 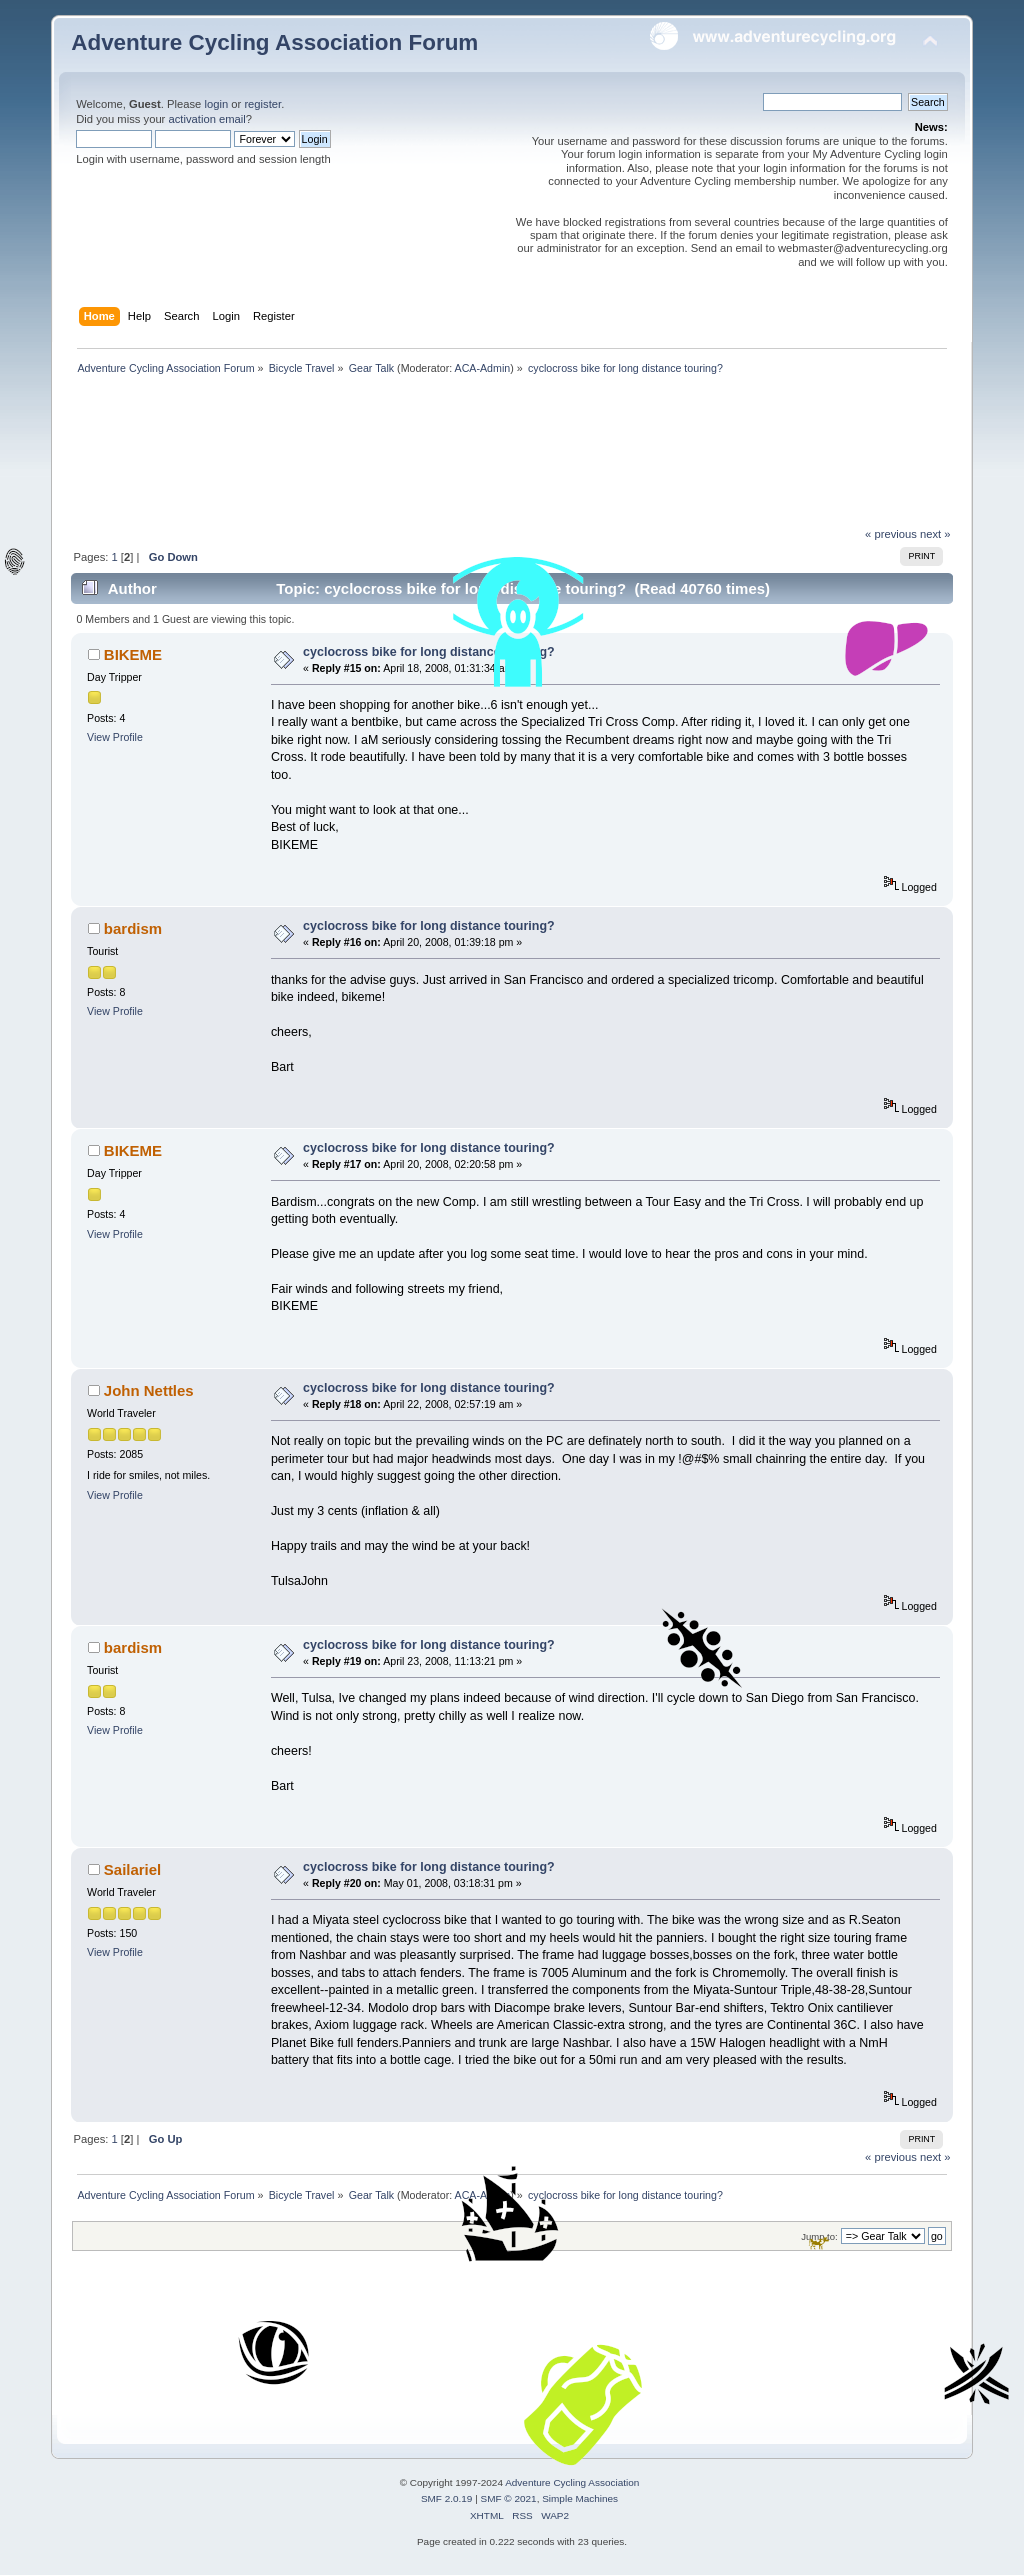 I want to click on initiate combat or battle mode, so click(x=976, y=2374).